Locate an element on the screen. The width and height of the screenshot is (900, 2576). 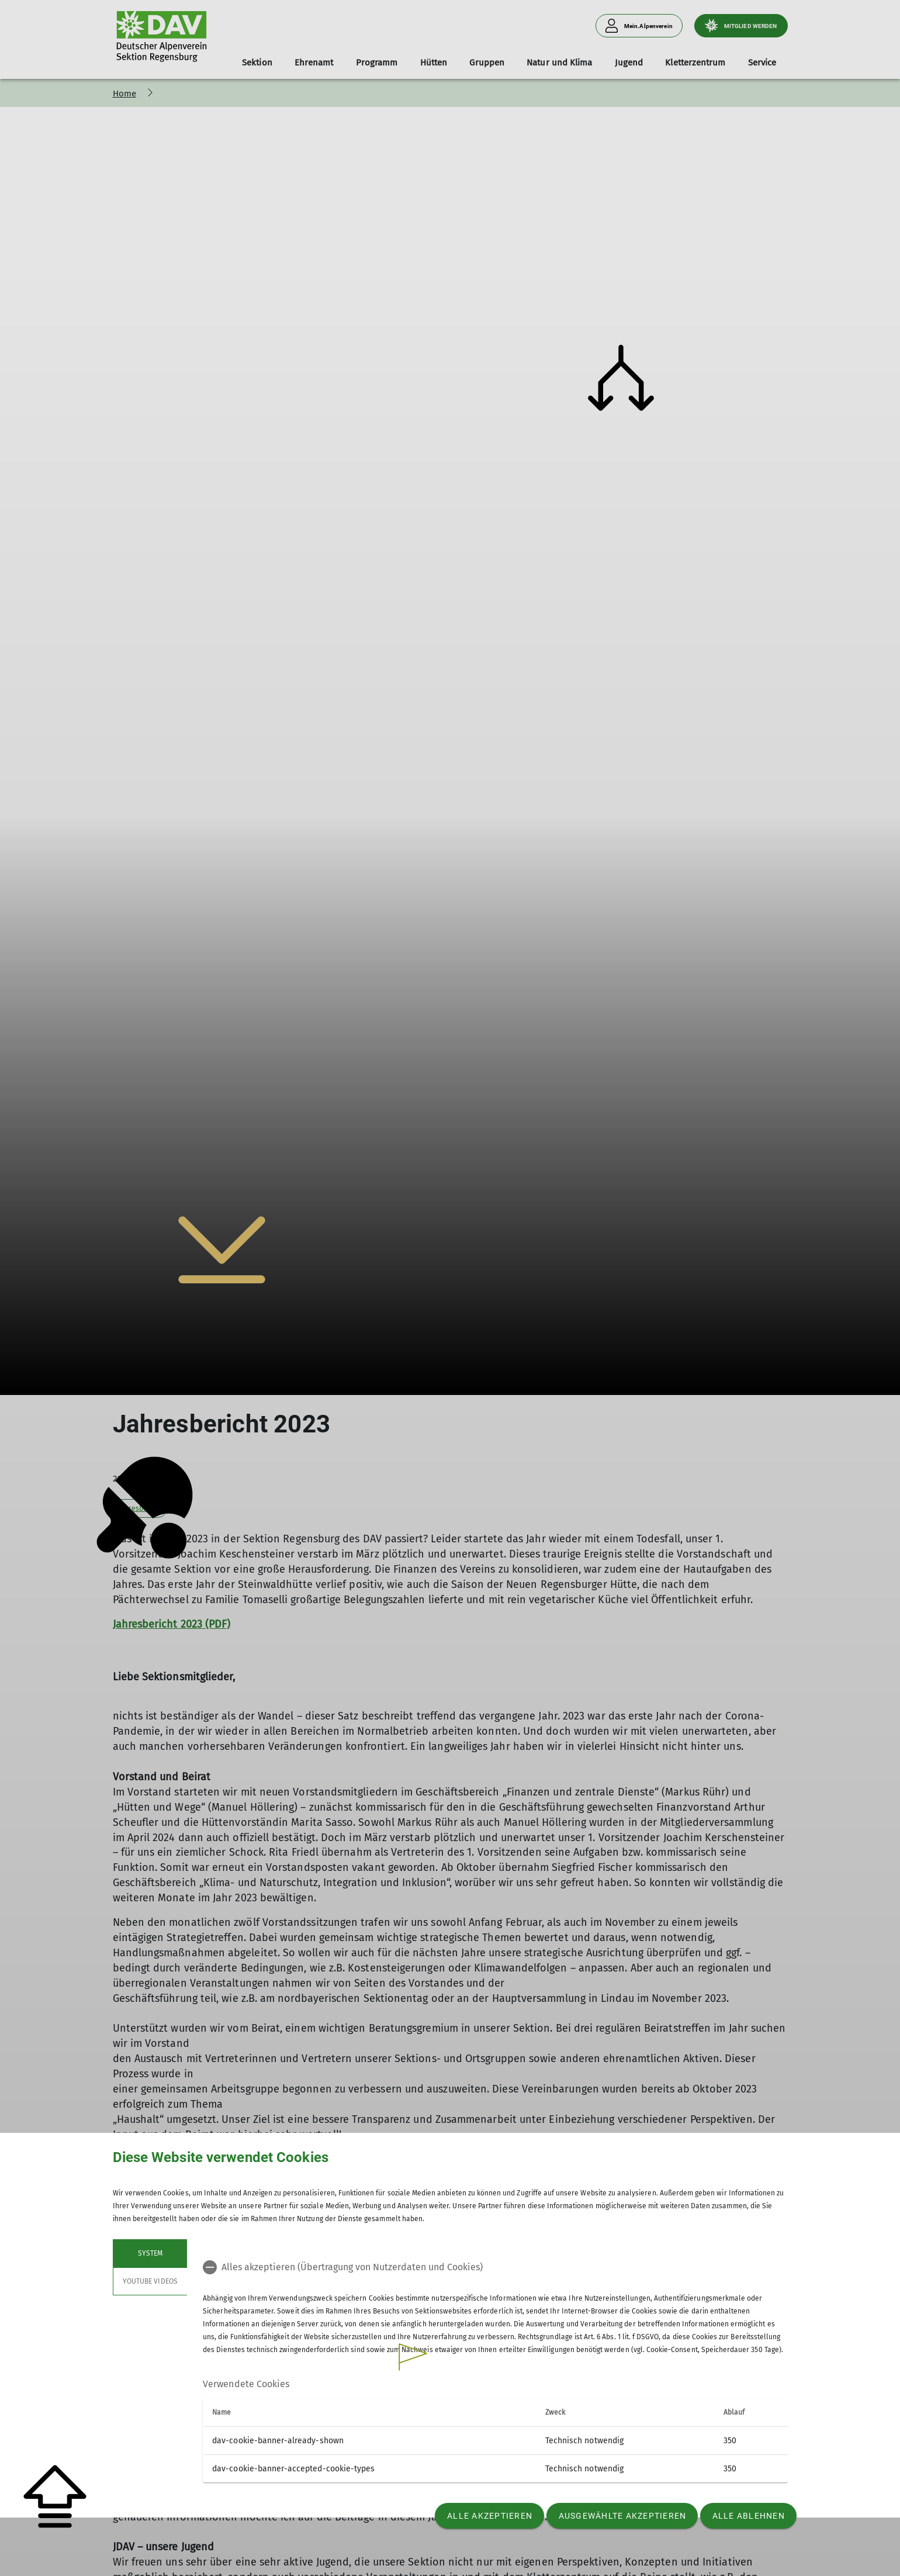
split content into multiple paths is located at coordinates (621, 380).